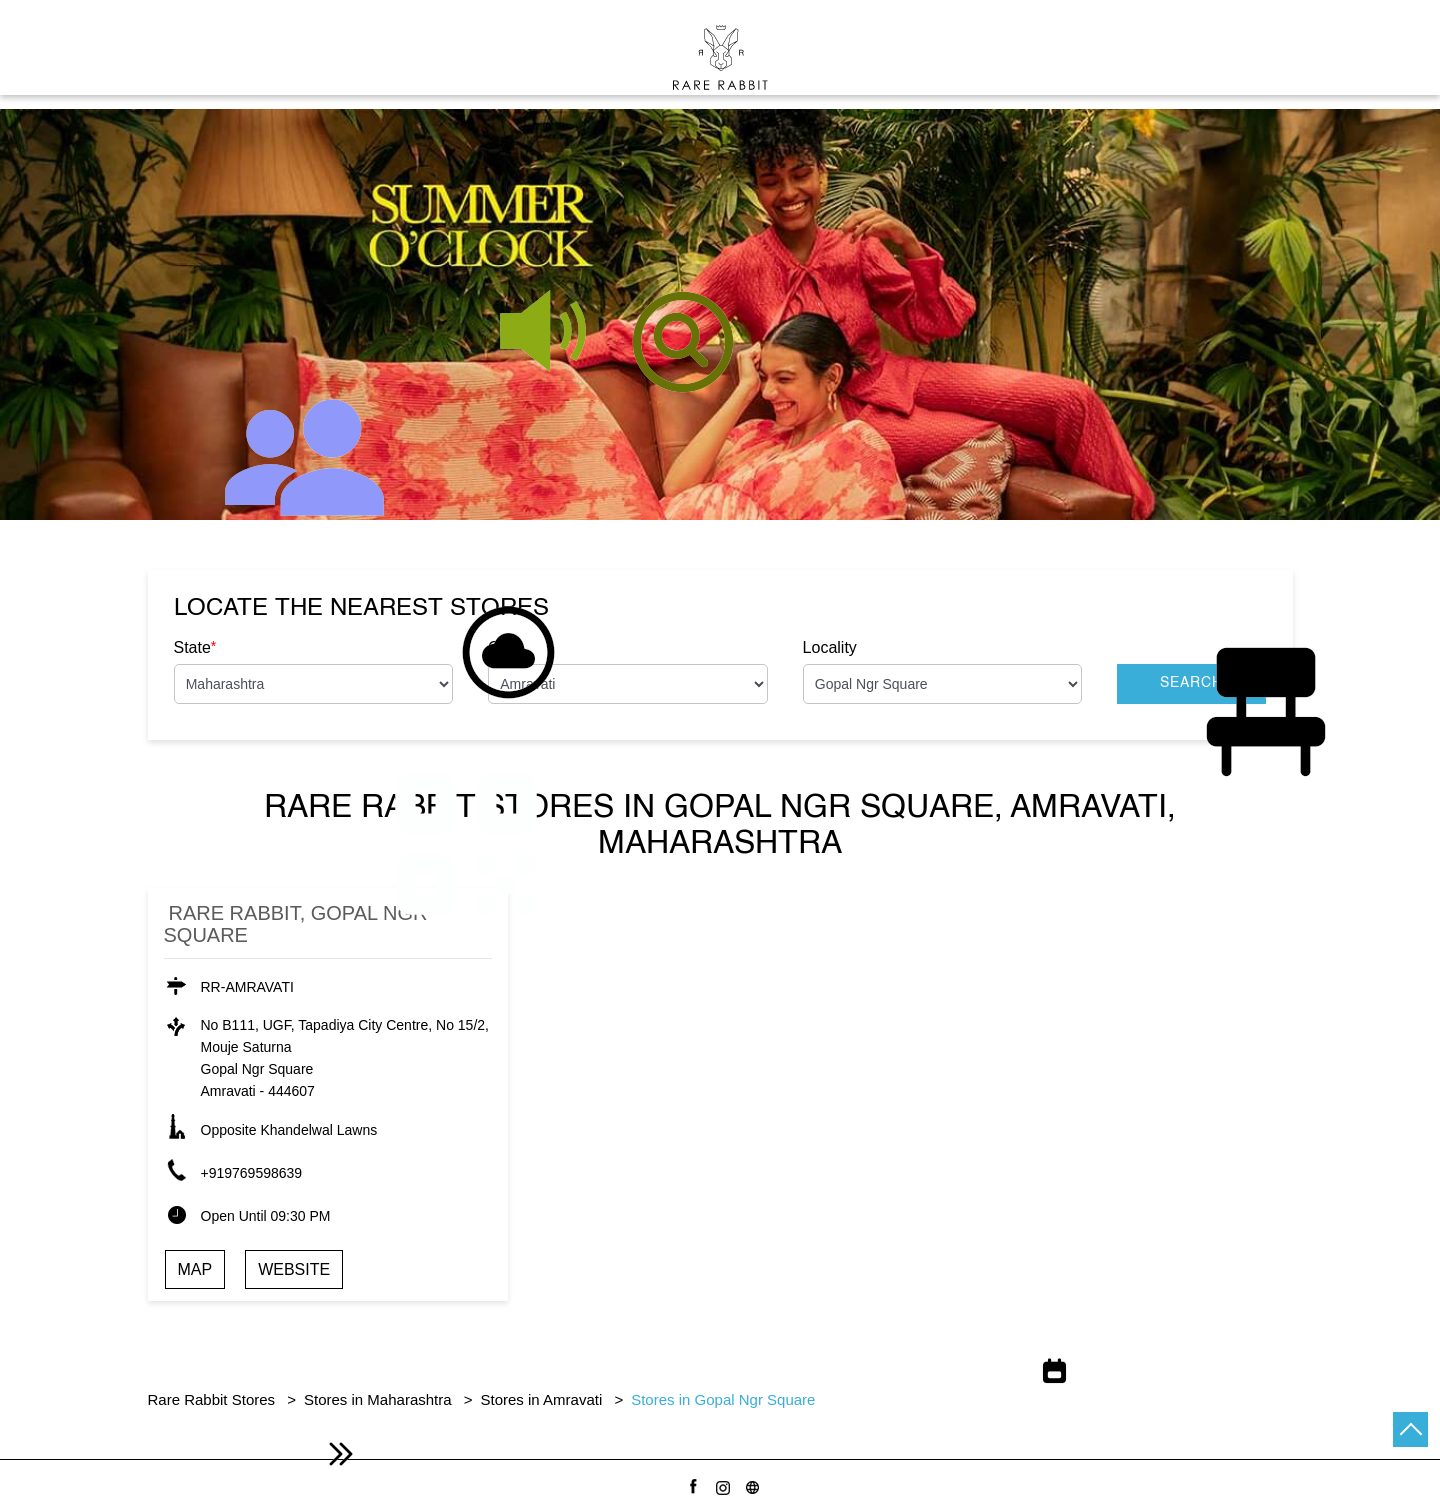 This screenshot has width=1440, height=1512. Describe the element at coordinates (1266, 712) in the screenshot. I see `browse furniture or seating options` at that location.